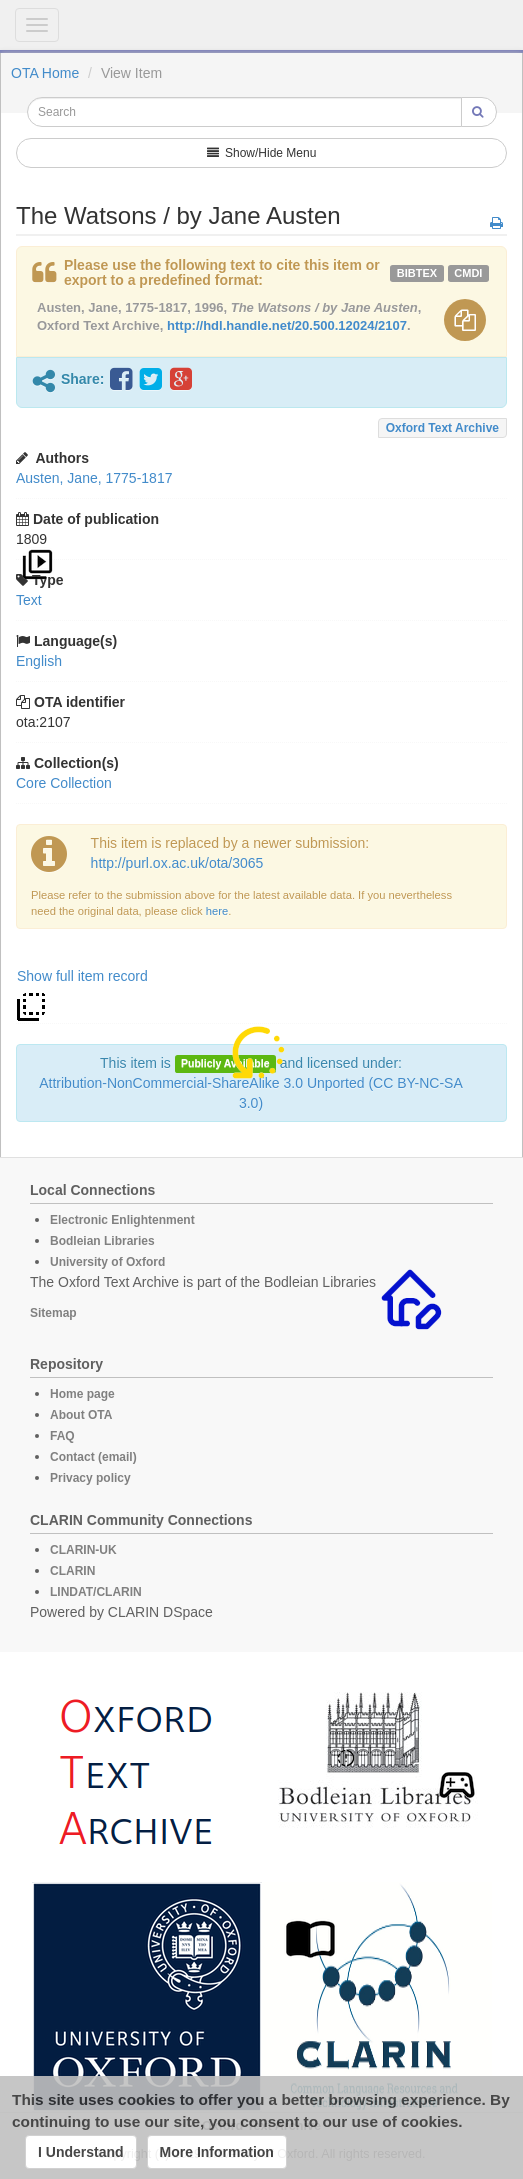  I want to click on rotate content counterclockwise, so click(258, 1052).